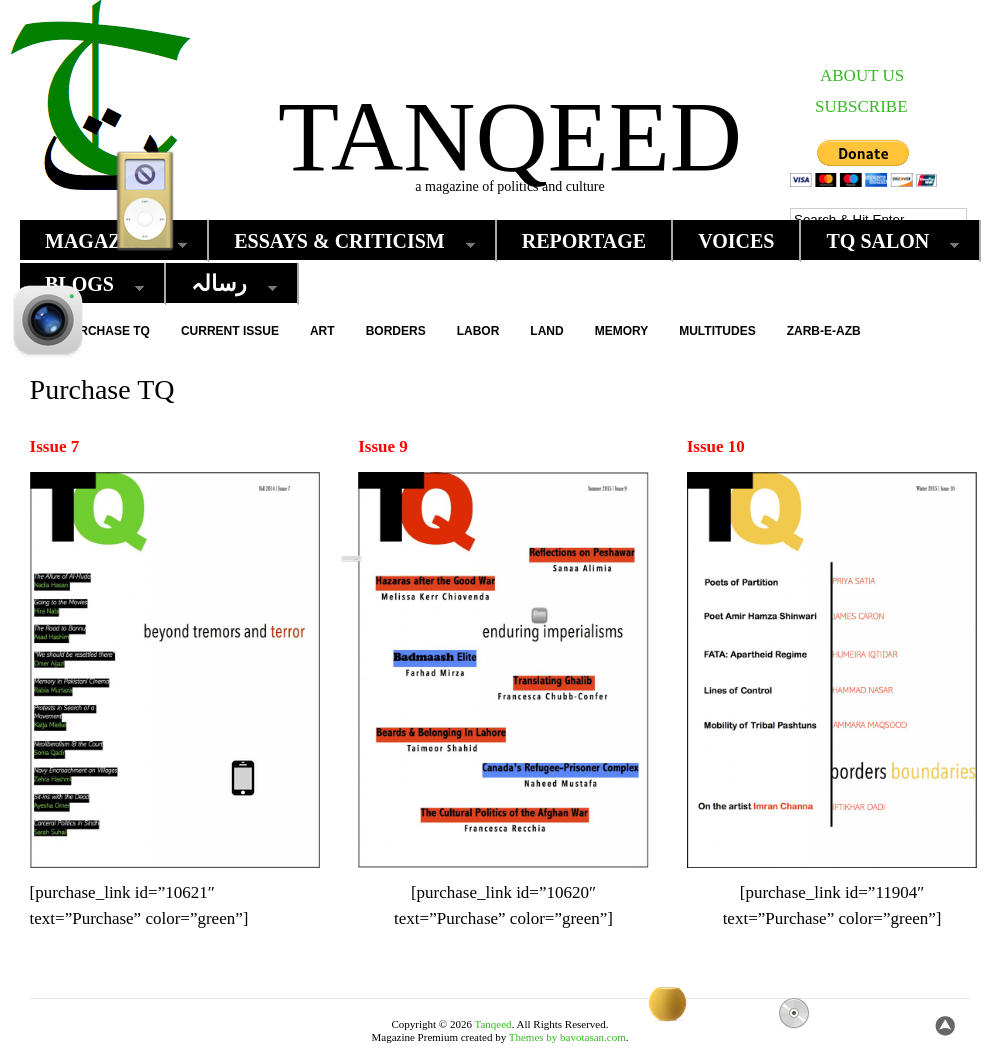  What do you see at coordinates (145, 201) in the screenshot?
I see `iPod mini device in gold color` at bounding box center [145, 201].